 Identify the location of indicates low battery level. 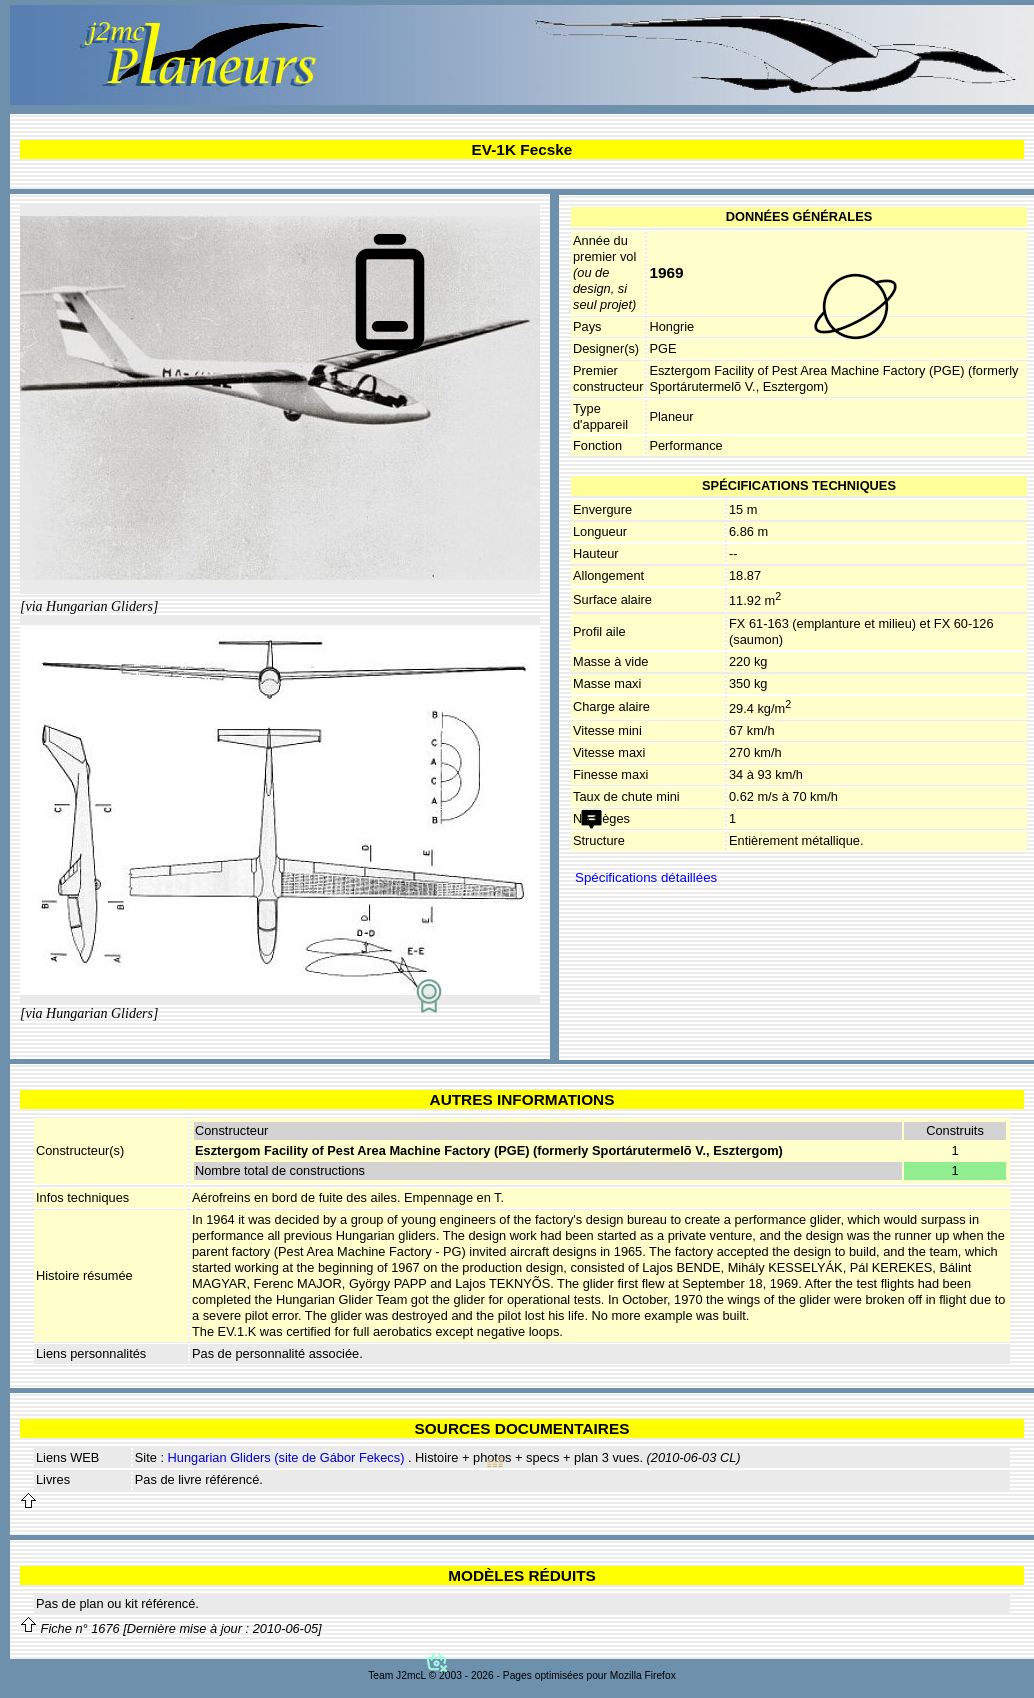
(390, 292).